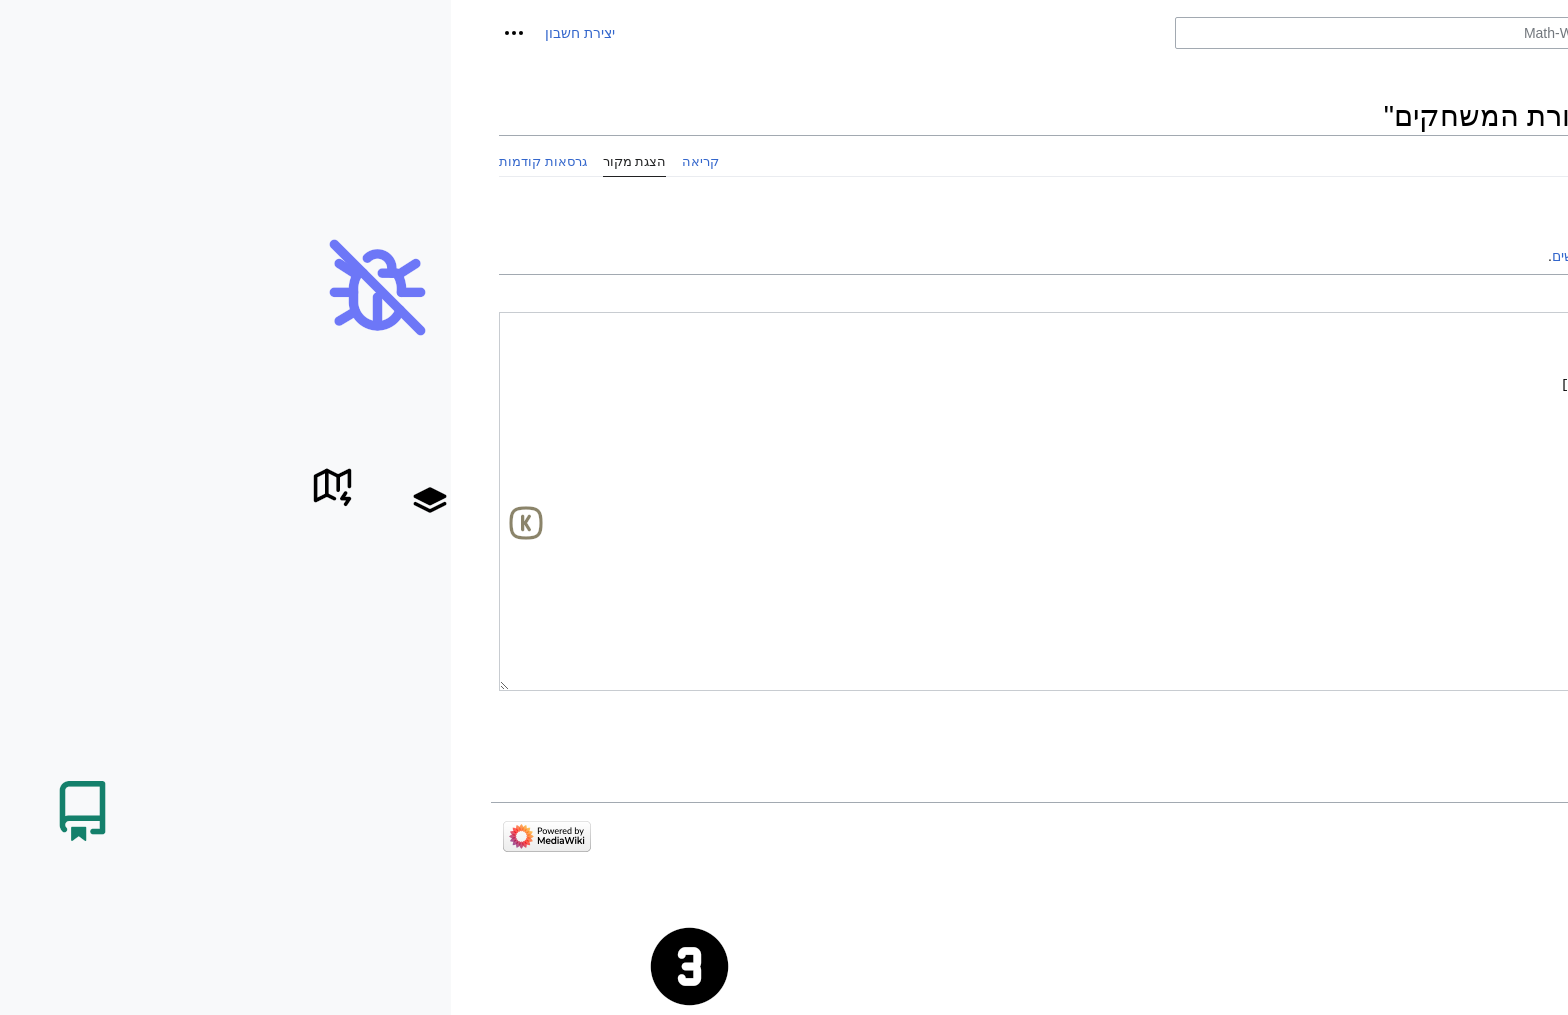  Describe the element at coordinates (526, 523) in the screenshot. I see `indicates a keyboard shortcut or hotkey` at that location.